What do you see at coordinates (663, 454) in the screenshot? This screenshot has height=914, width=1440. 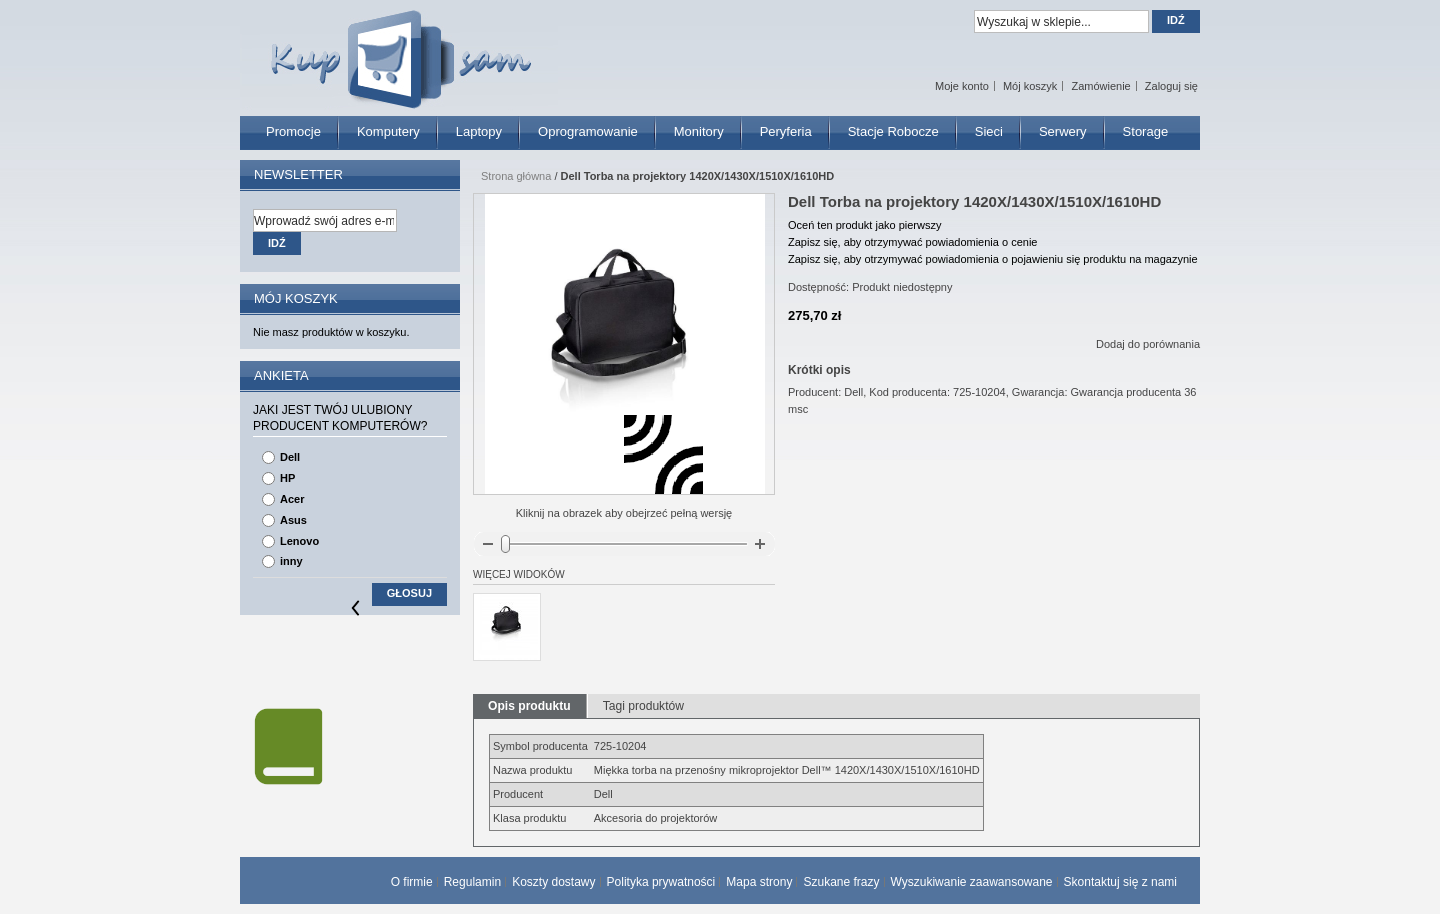 I see `enable lens flare or light leak effect` at bounding box center [663, 454].